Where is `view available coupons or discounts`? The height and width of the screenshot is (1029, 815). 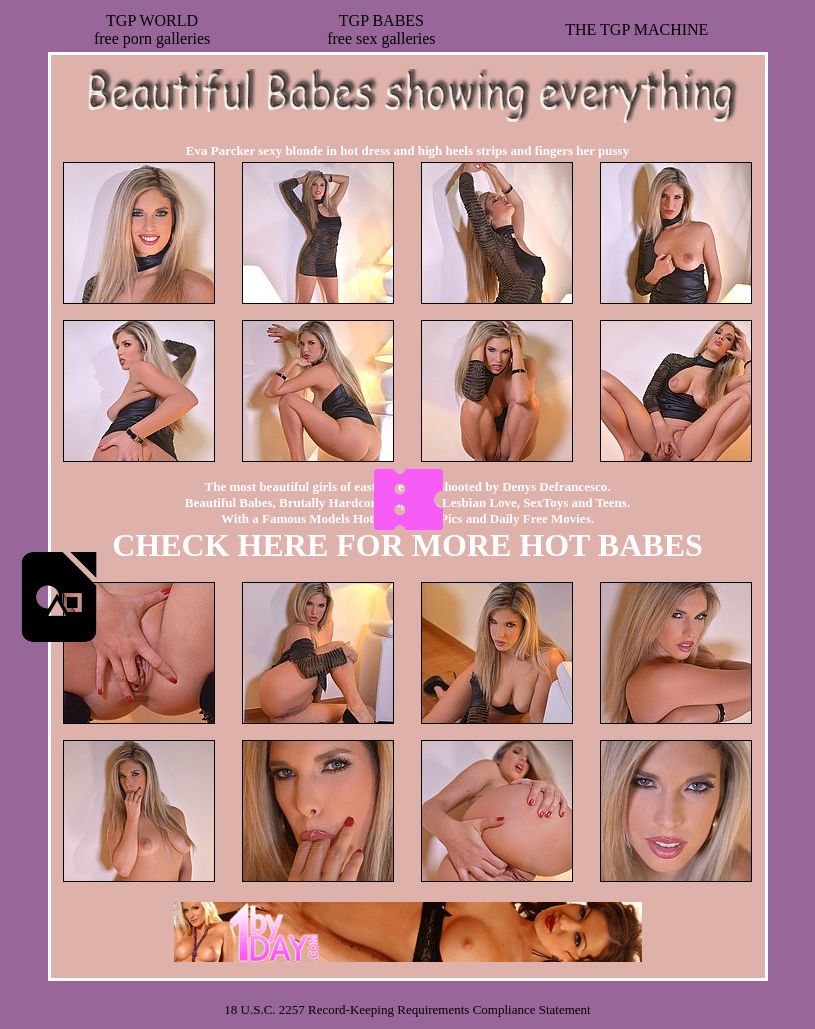 view available coupons or discounts is located at coordinates (408, 499).